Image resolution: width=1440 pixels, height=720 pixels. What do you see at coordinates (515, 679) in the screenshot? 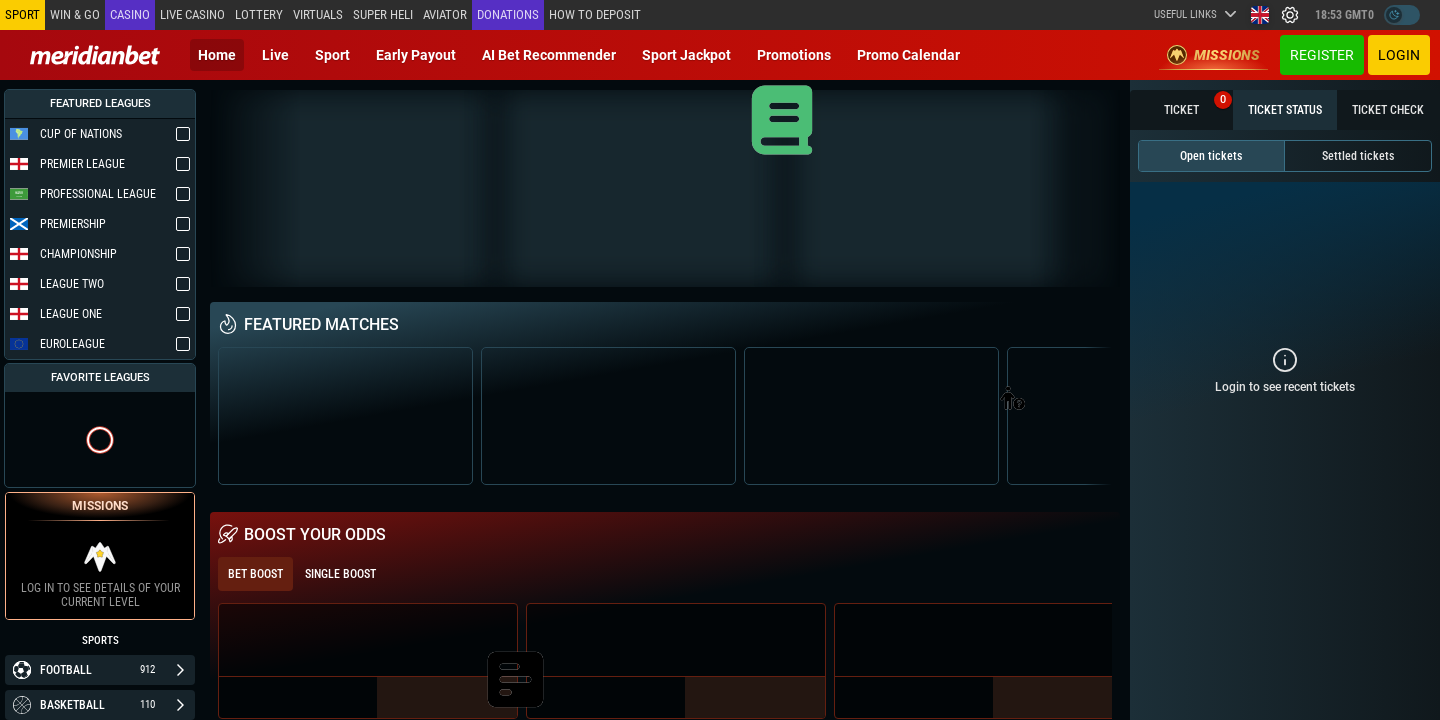
I see `view poll or survey results` at bounding box center [515, 679].